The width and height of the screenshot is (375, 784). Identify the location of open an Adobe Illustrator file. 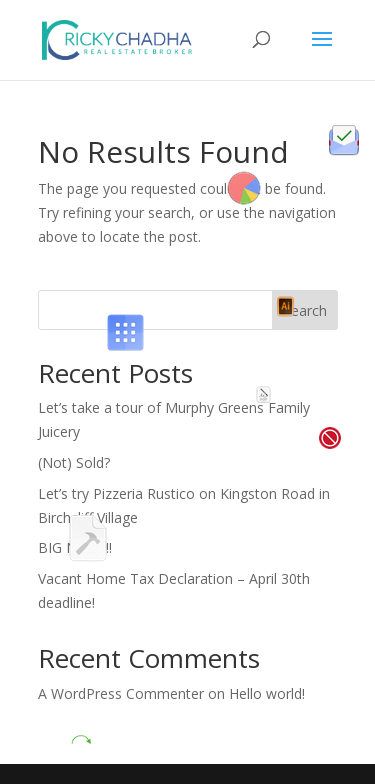
(285, 306).